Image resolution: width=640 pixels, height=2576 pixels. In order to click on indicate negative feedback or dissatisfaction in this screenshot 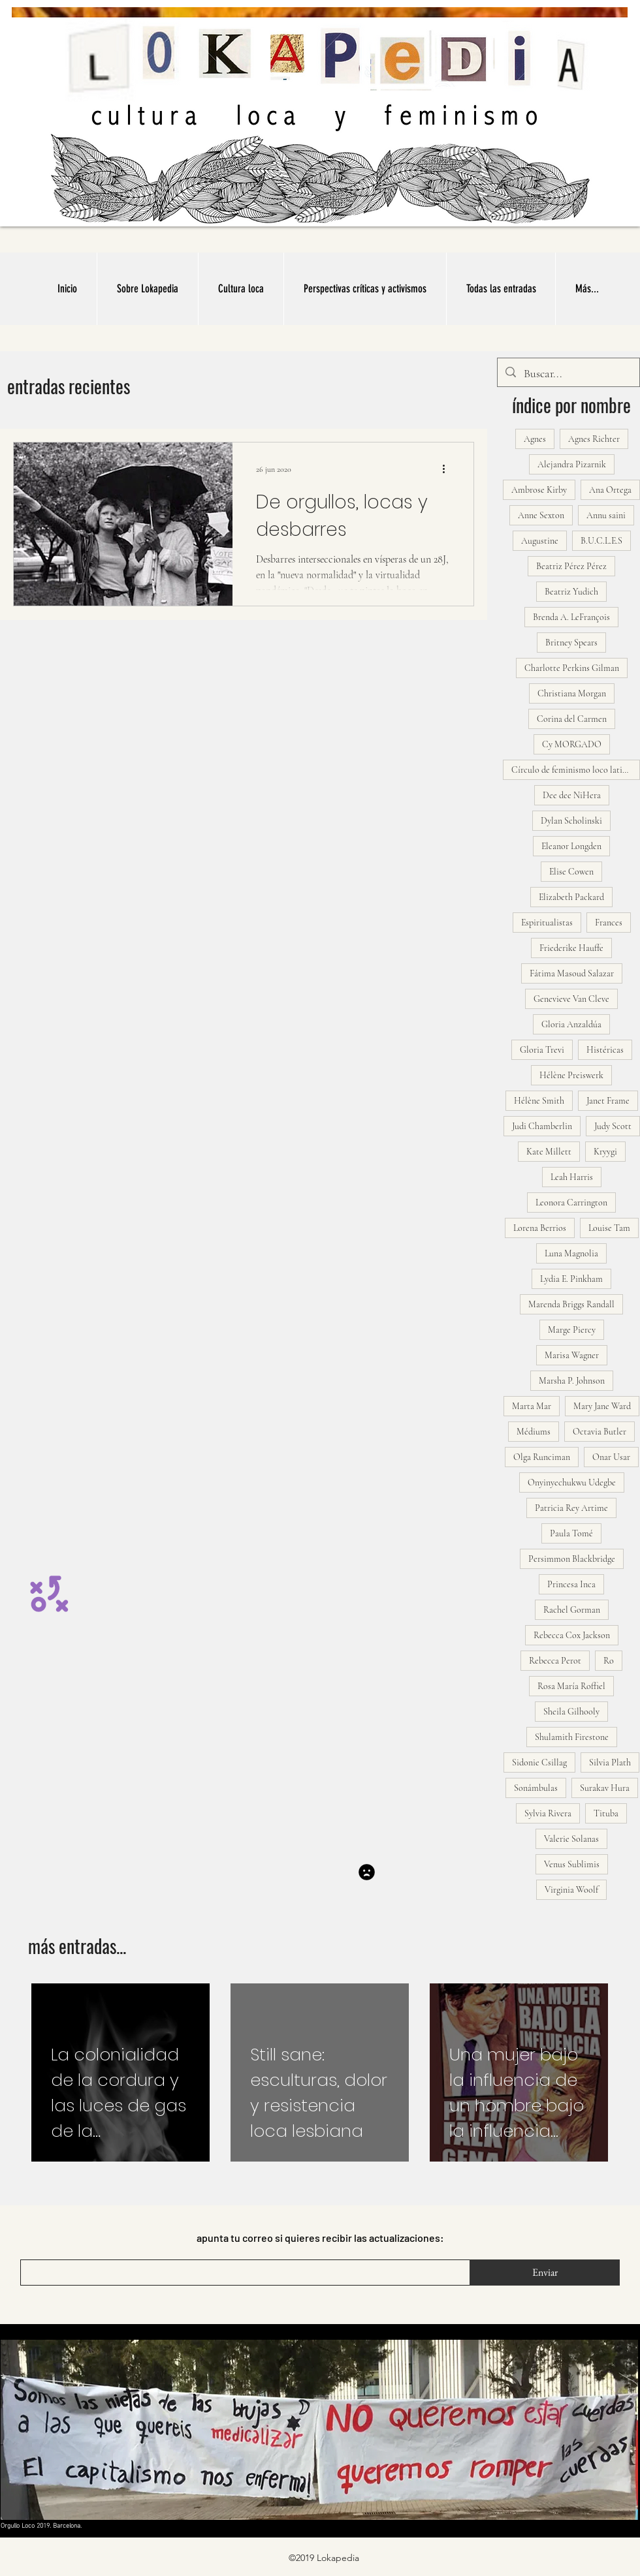, I will do `click(366, 1872)`.